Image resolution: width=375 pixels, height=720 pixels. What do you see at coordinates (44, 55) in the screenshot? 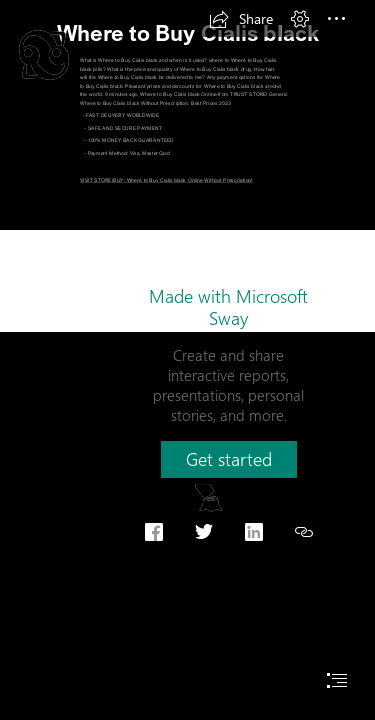
I see `sync or synchronization in progress` at bounding box center [44, 55].